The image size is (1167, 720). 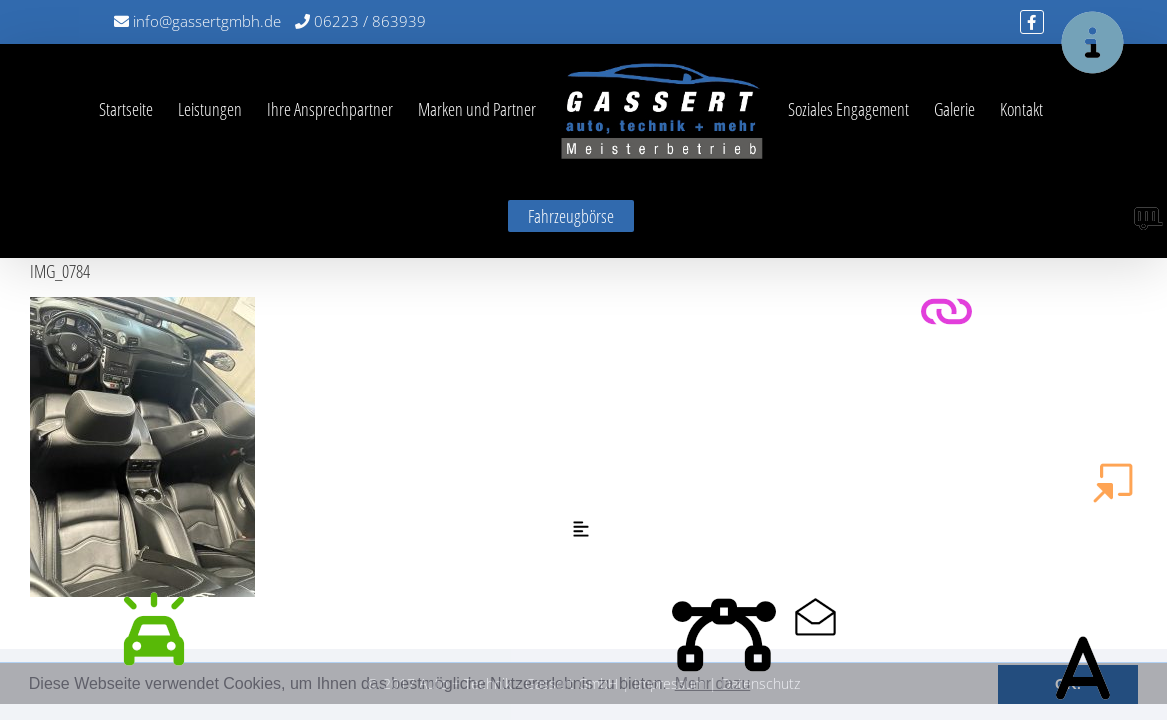 What do you see at coordinates (1148, 218) in the screenshot?
I see `view trailer or towing equipment options` at bounding box center [1148, 218].